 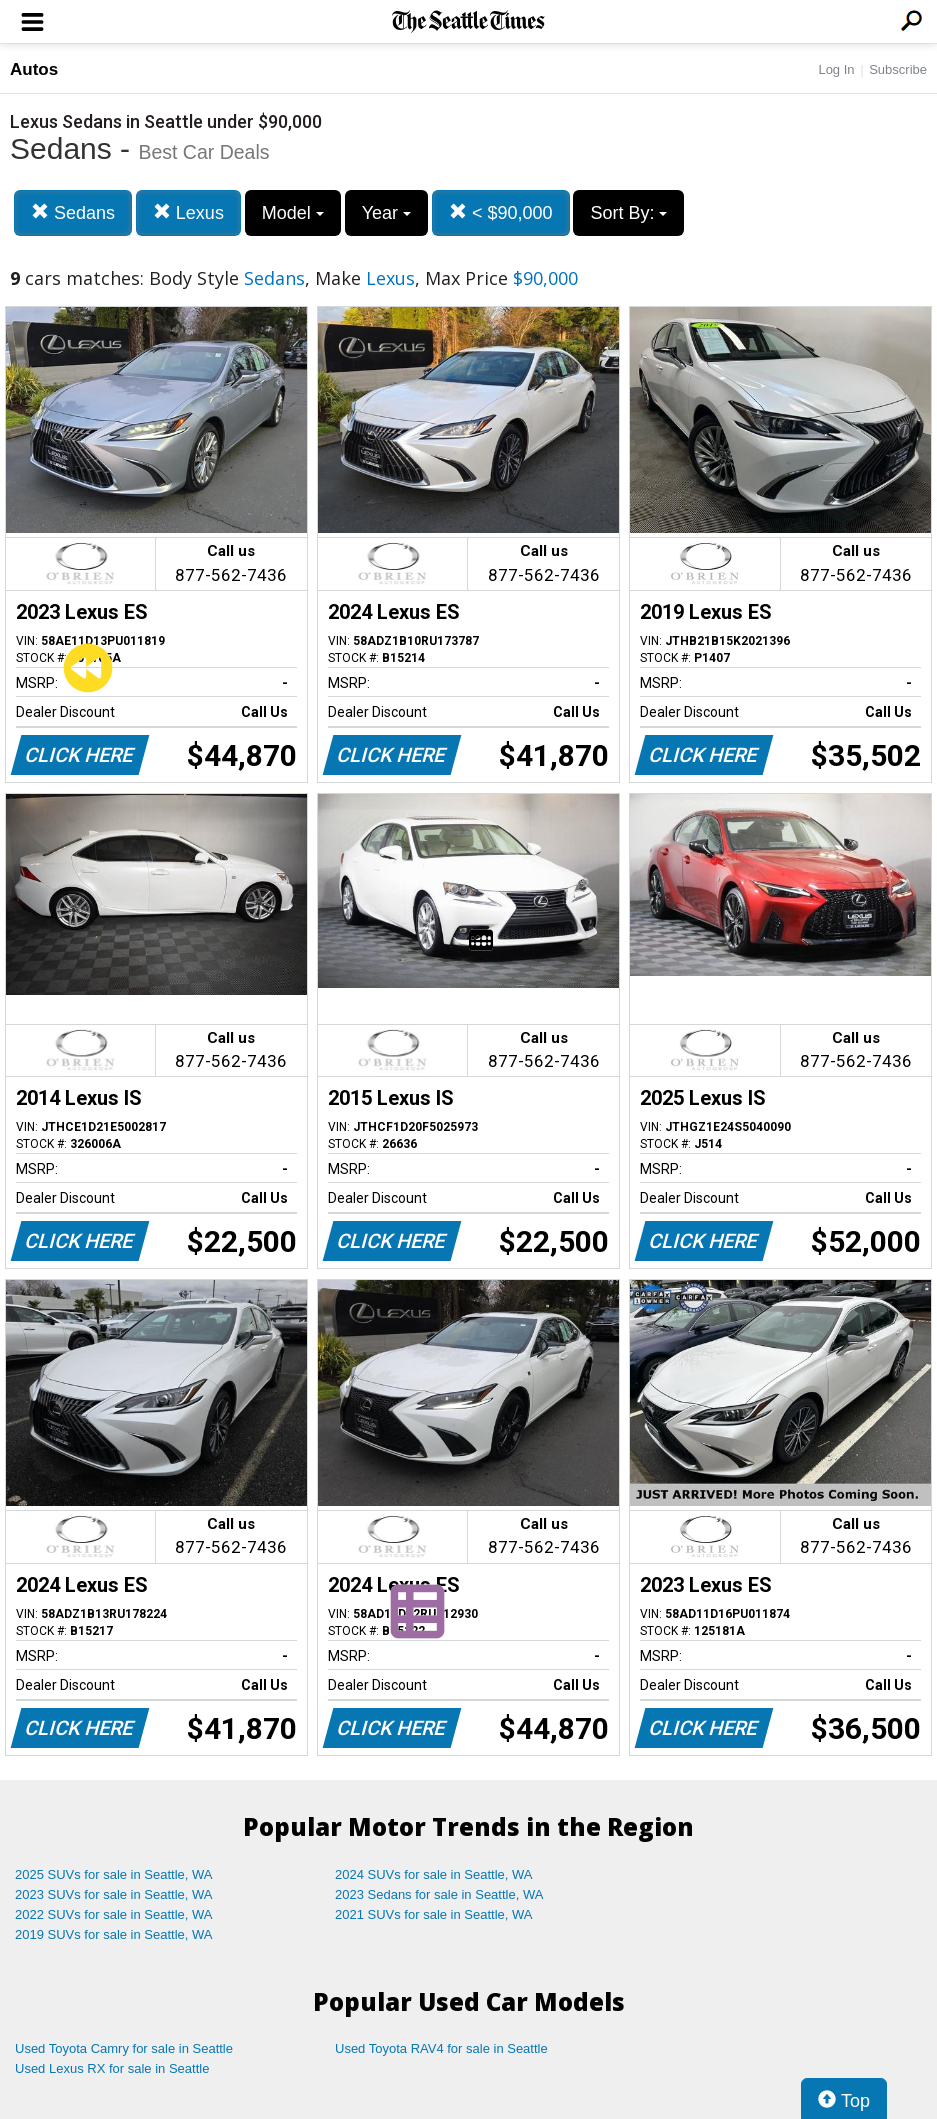 What do you see at coordinates (88, 668) in the screenshot?
I see `rewind or skip backward in media playback` at bounding box center [88, 668].